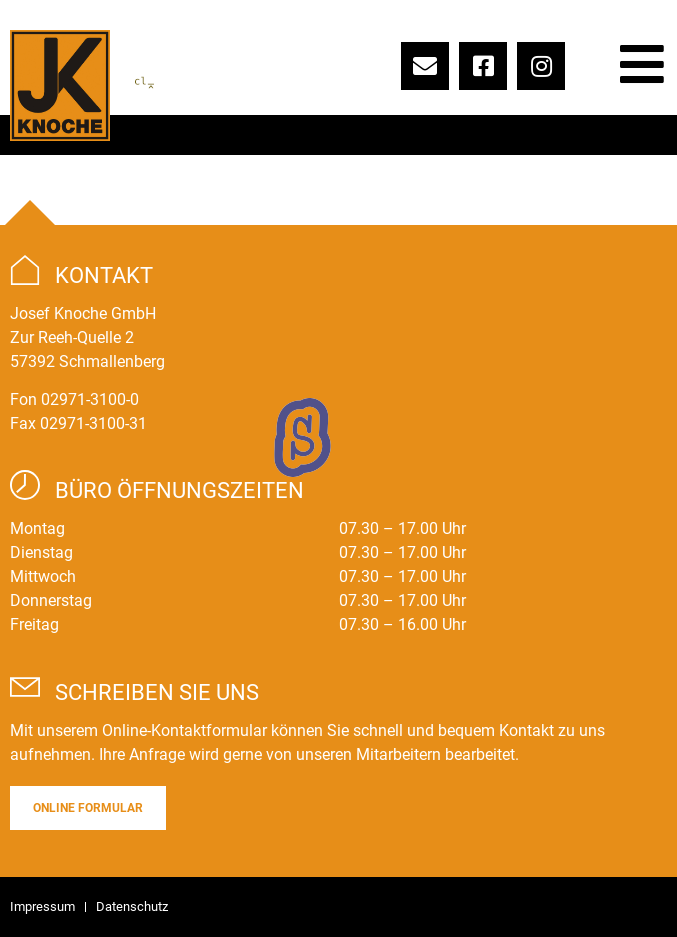 Image resolution: width=677 pixels, height=937 pixels. I want to click on commitlint logo - a tool for linting commit messages, so click(144, 82).